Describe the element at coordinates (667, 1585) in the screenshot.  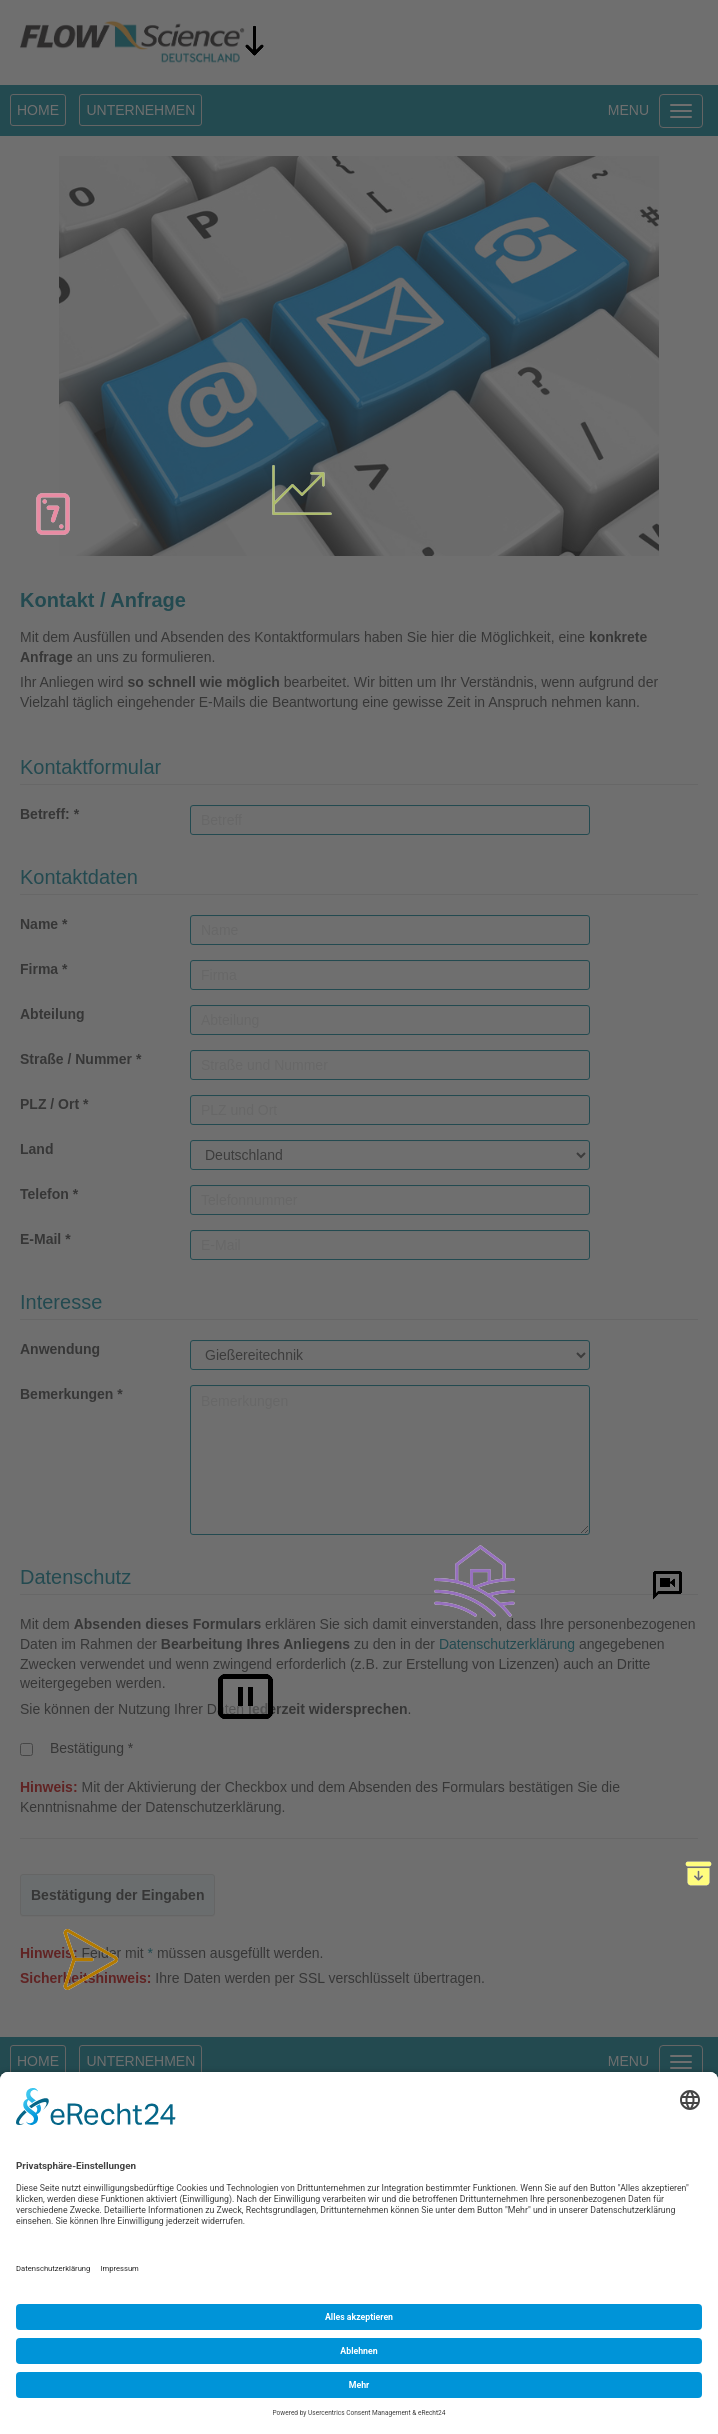
I see `start a video chat conversation` at that location.